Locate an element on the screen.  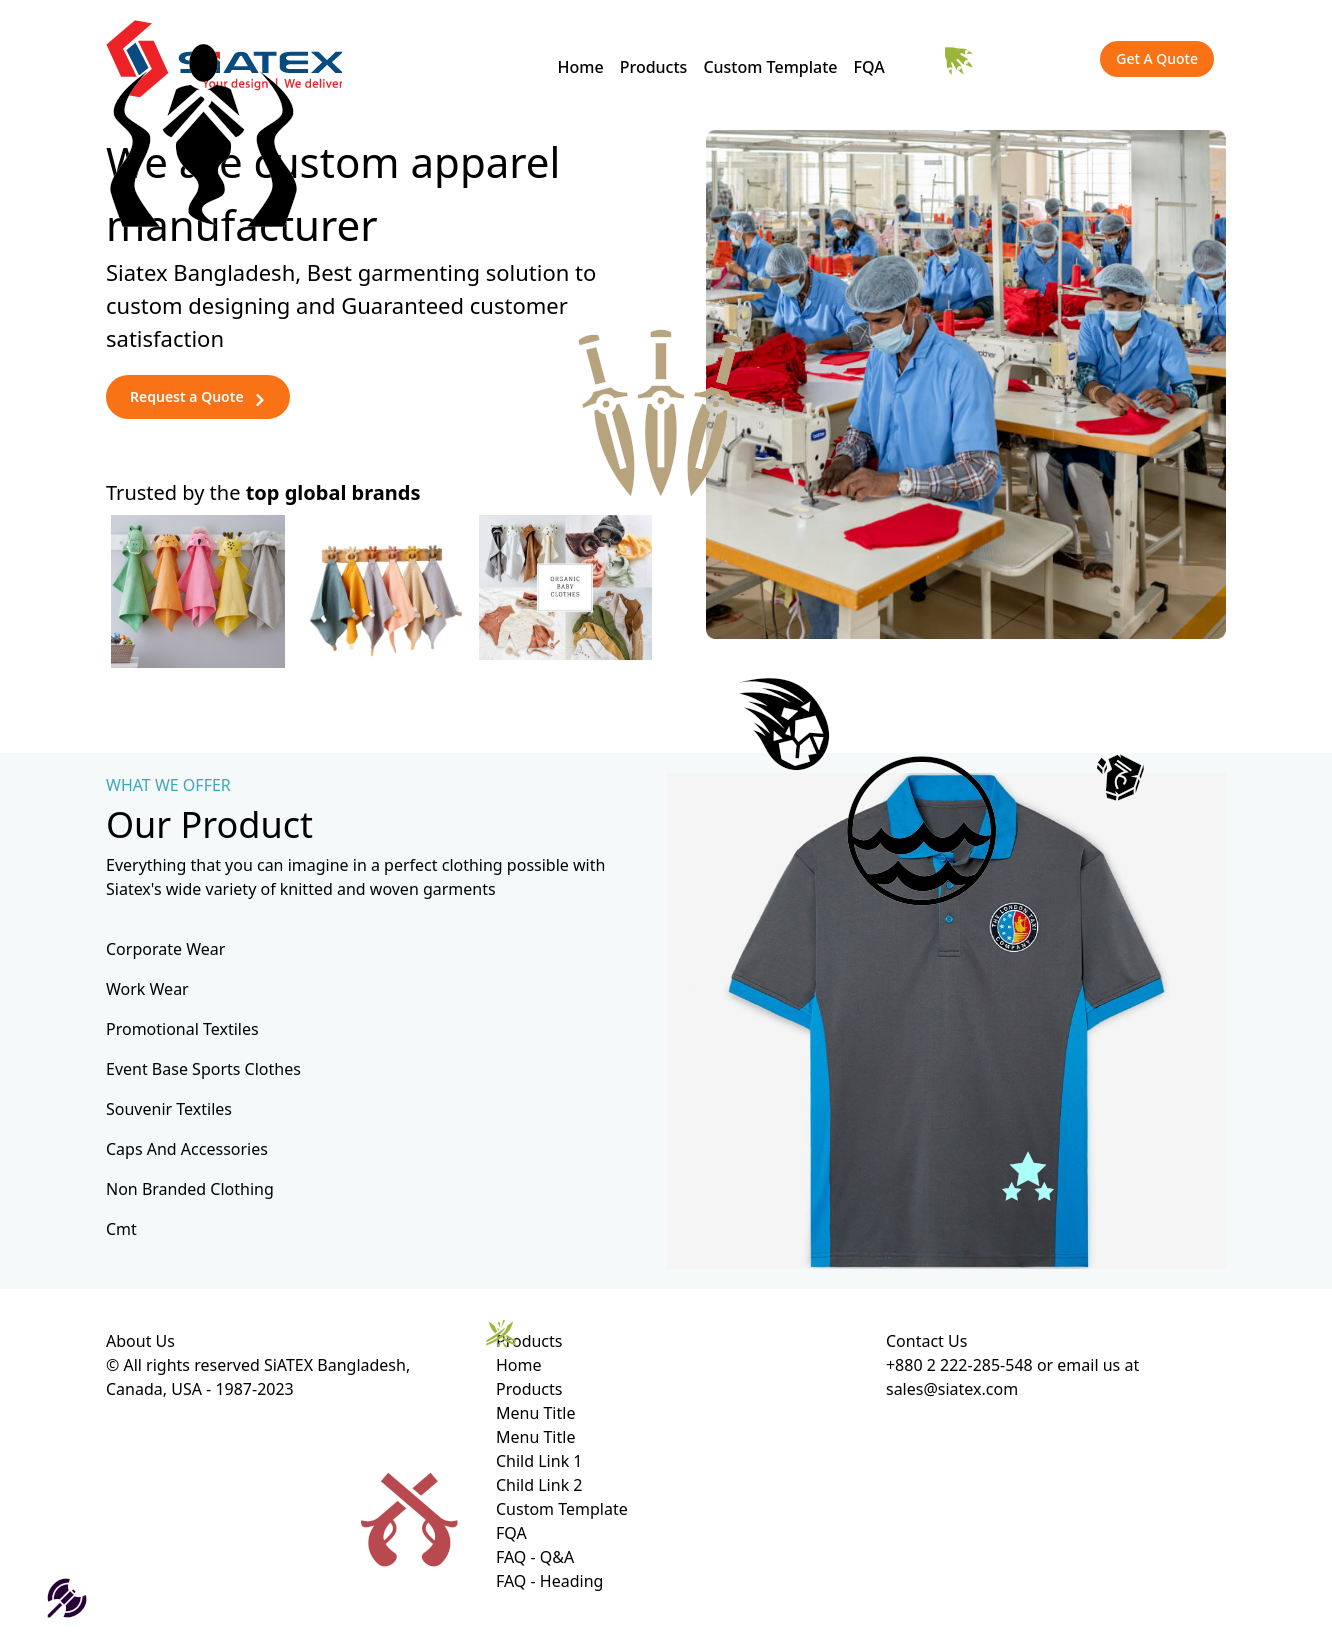
select daggers as your weapon type is located at coordinates (661, 413).